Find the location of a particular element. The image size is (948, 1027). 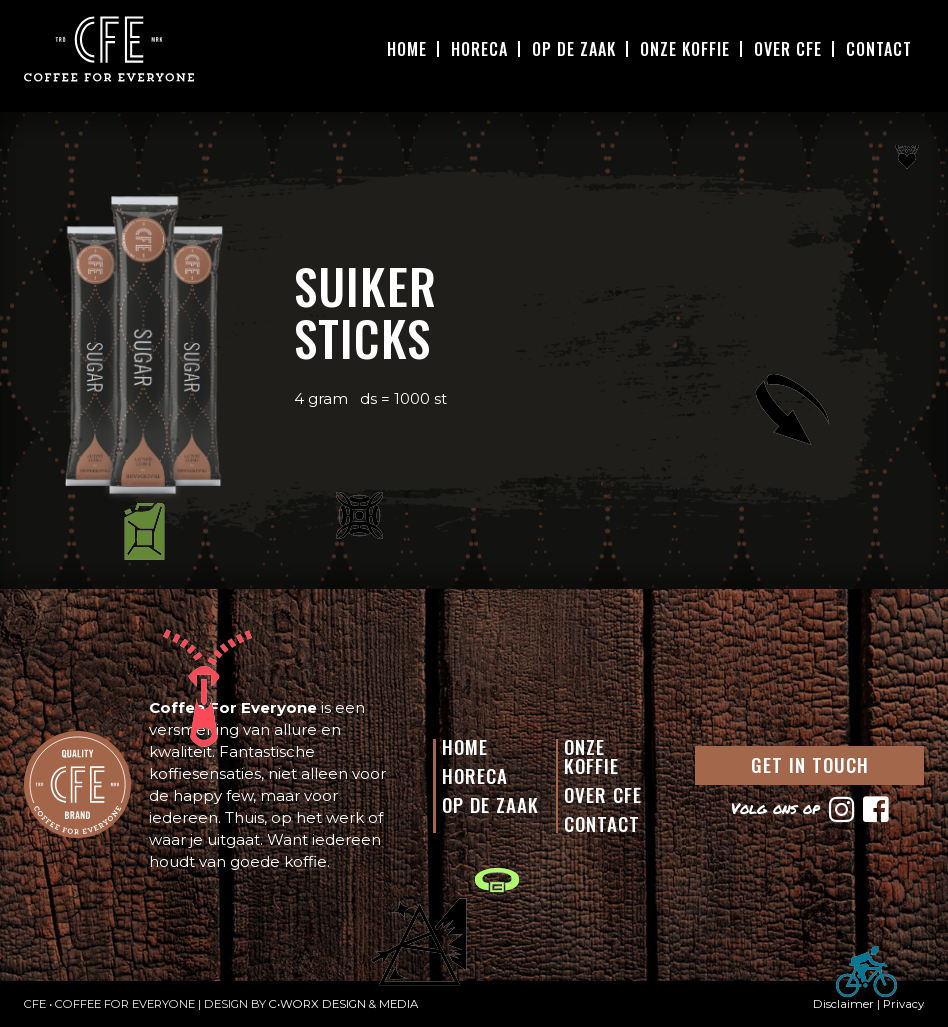

decorative geometric pattern or ornamental design element is located at coordinates (359, 515).